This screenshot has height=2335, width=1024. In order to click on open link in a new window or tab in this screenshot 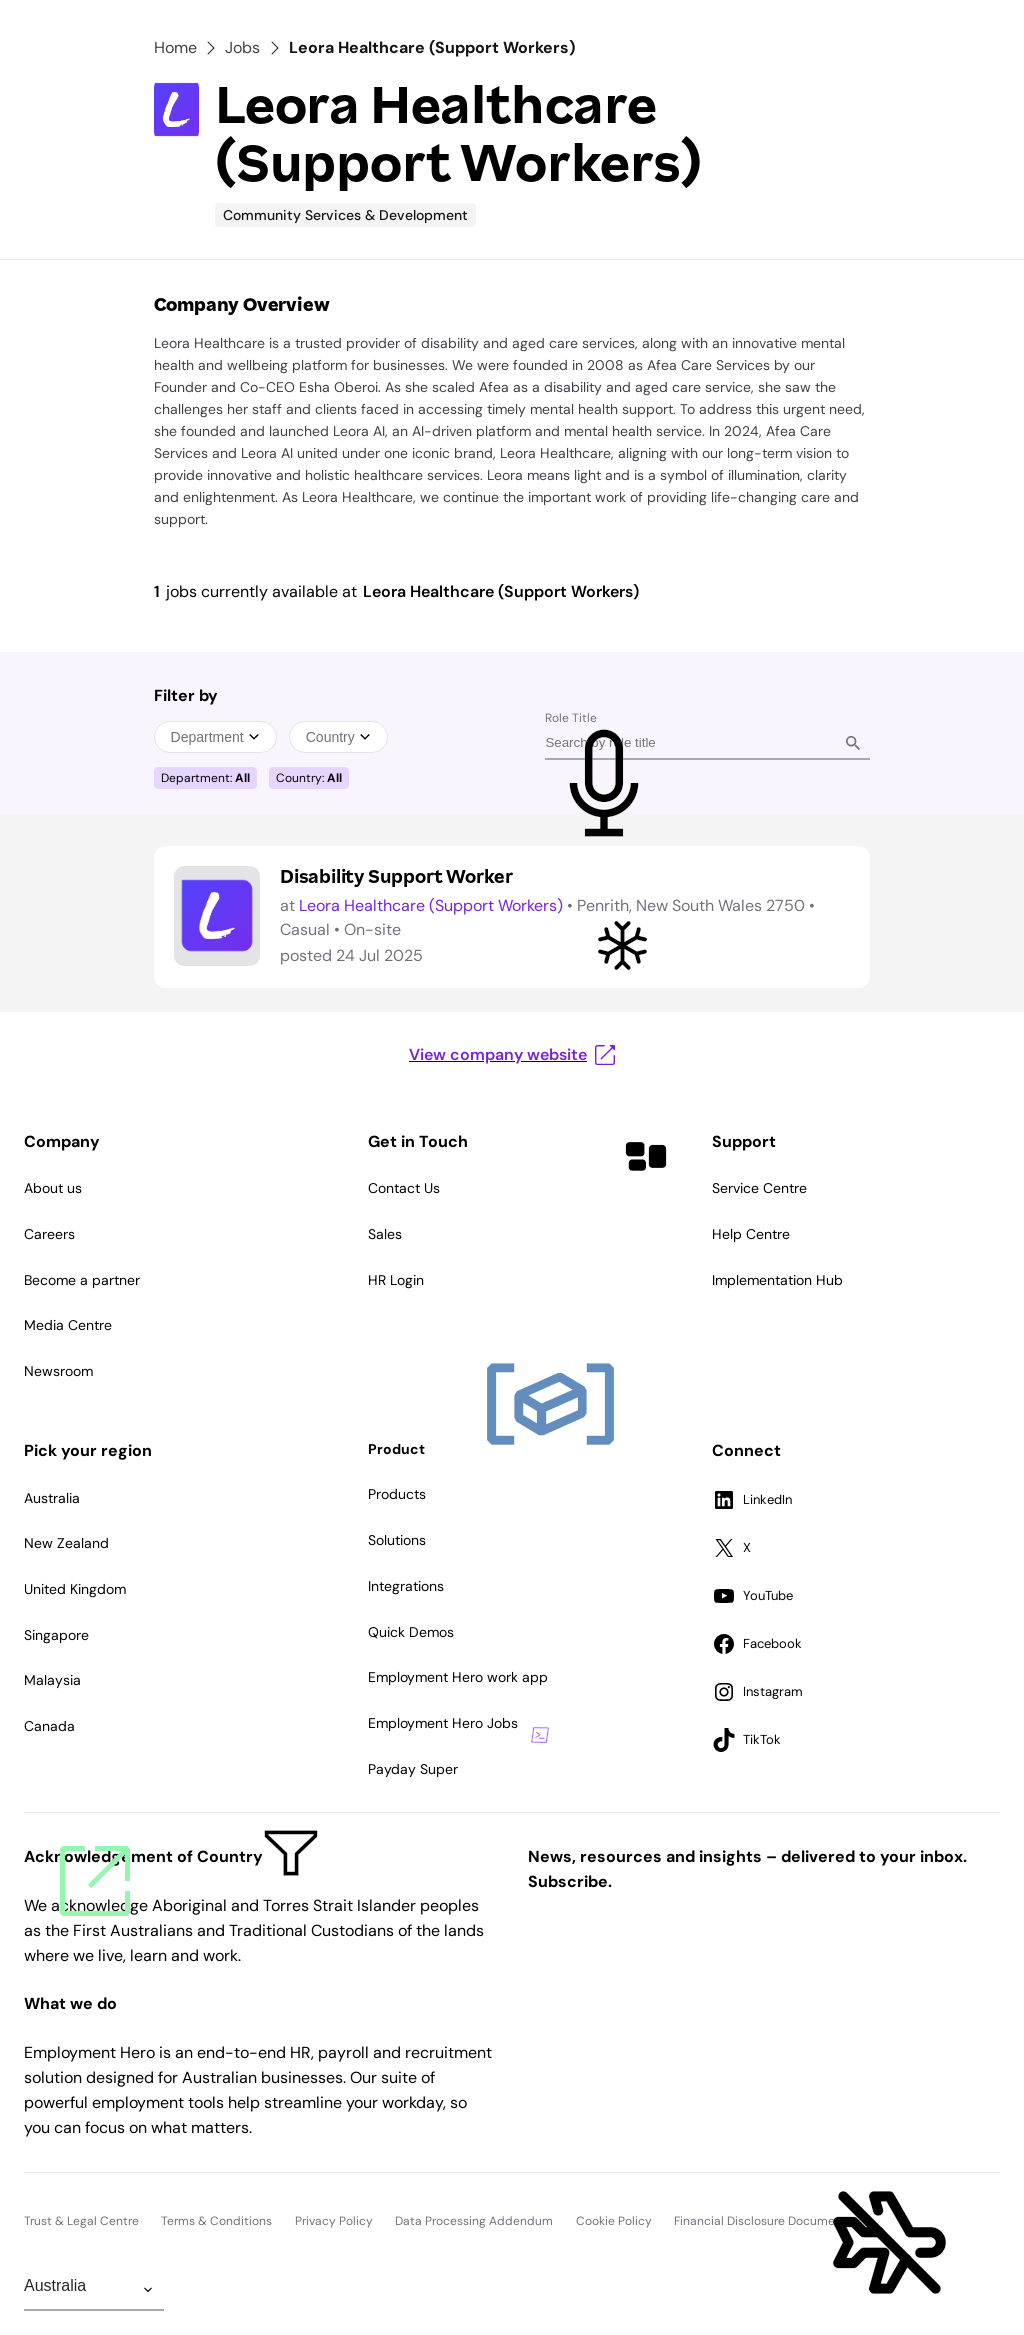, I will do `click(95, 1881)`.